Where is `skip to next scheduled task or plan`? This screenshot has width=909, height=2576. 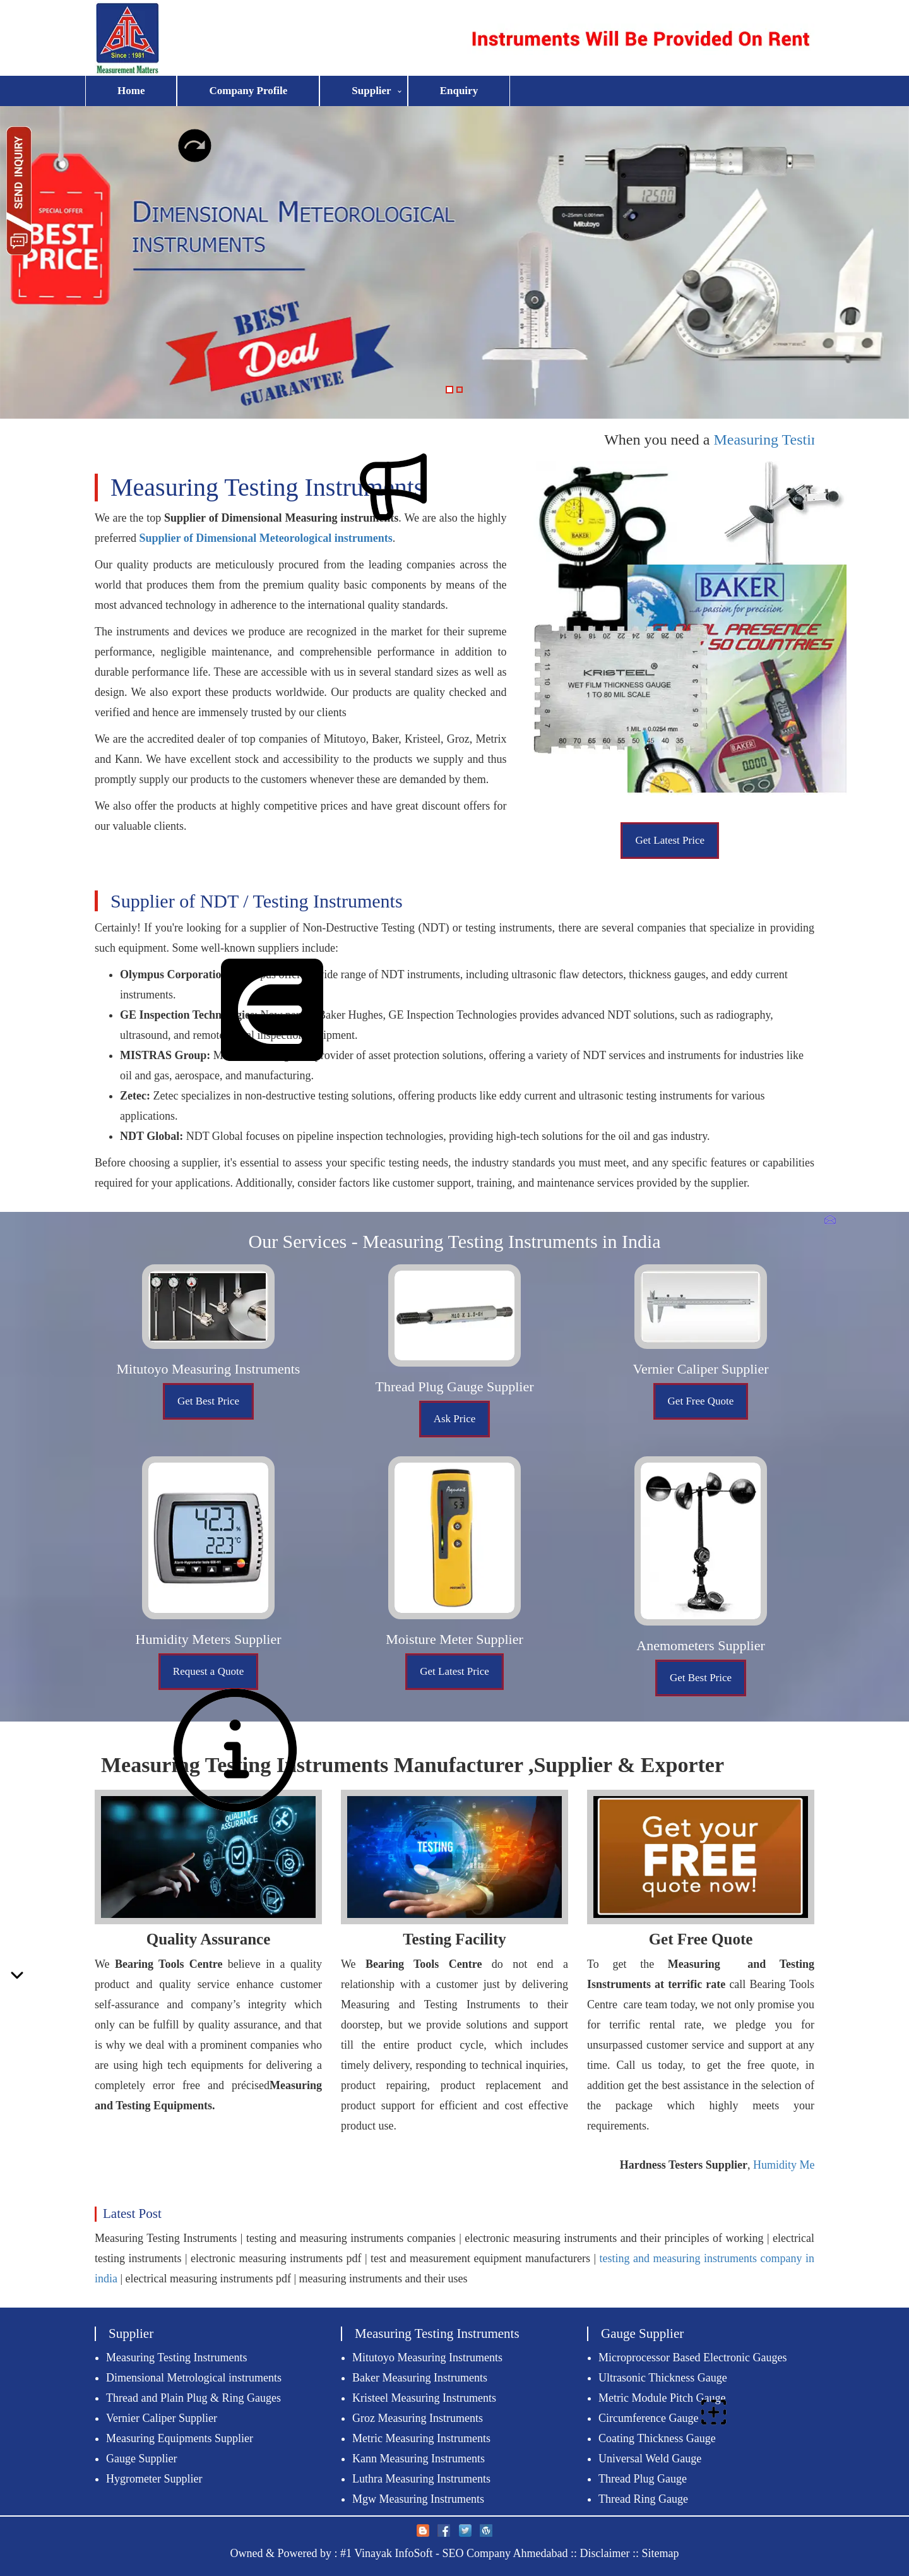
skip to next scheduled task or plan is located at coordinates (194, 145).